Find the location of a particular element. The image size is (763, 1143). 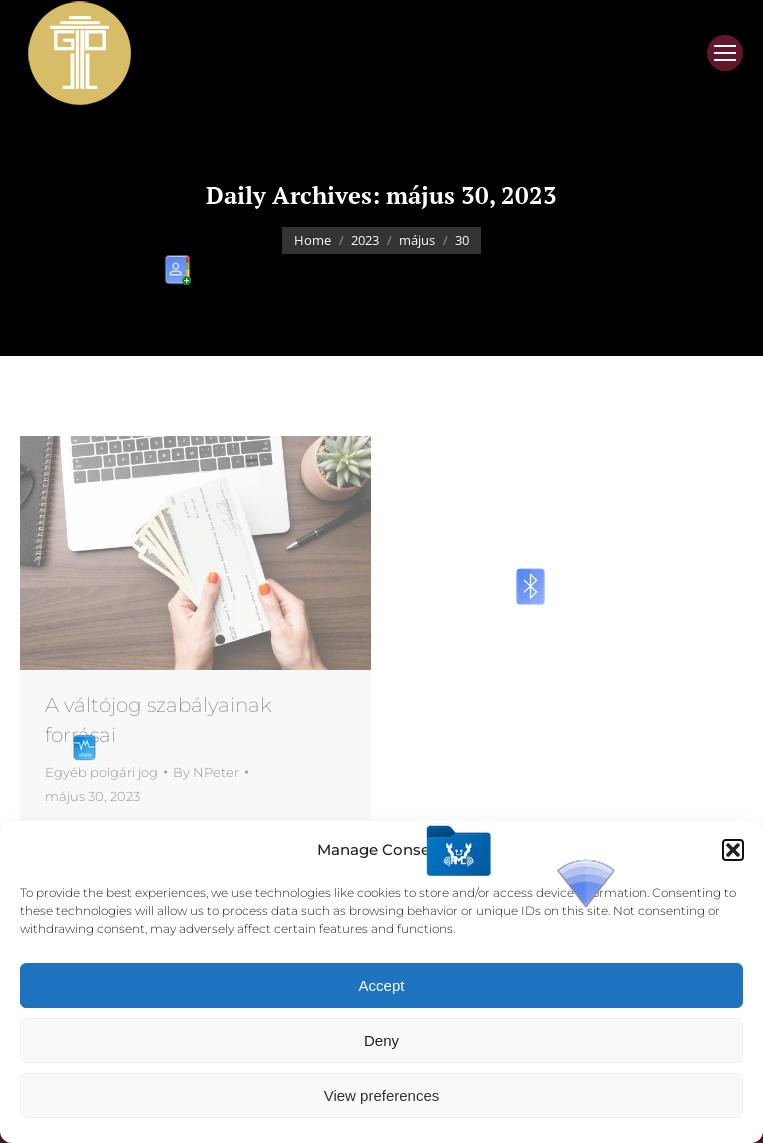

folder containing realtek audio drivers and software is located at coordinates (458, 852).